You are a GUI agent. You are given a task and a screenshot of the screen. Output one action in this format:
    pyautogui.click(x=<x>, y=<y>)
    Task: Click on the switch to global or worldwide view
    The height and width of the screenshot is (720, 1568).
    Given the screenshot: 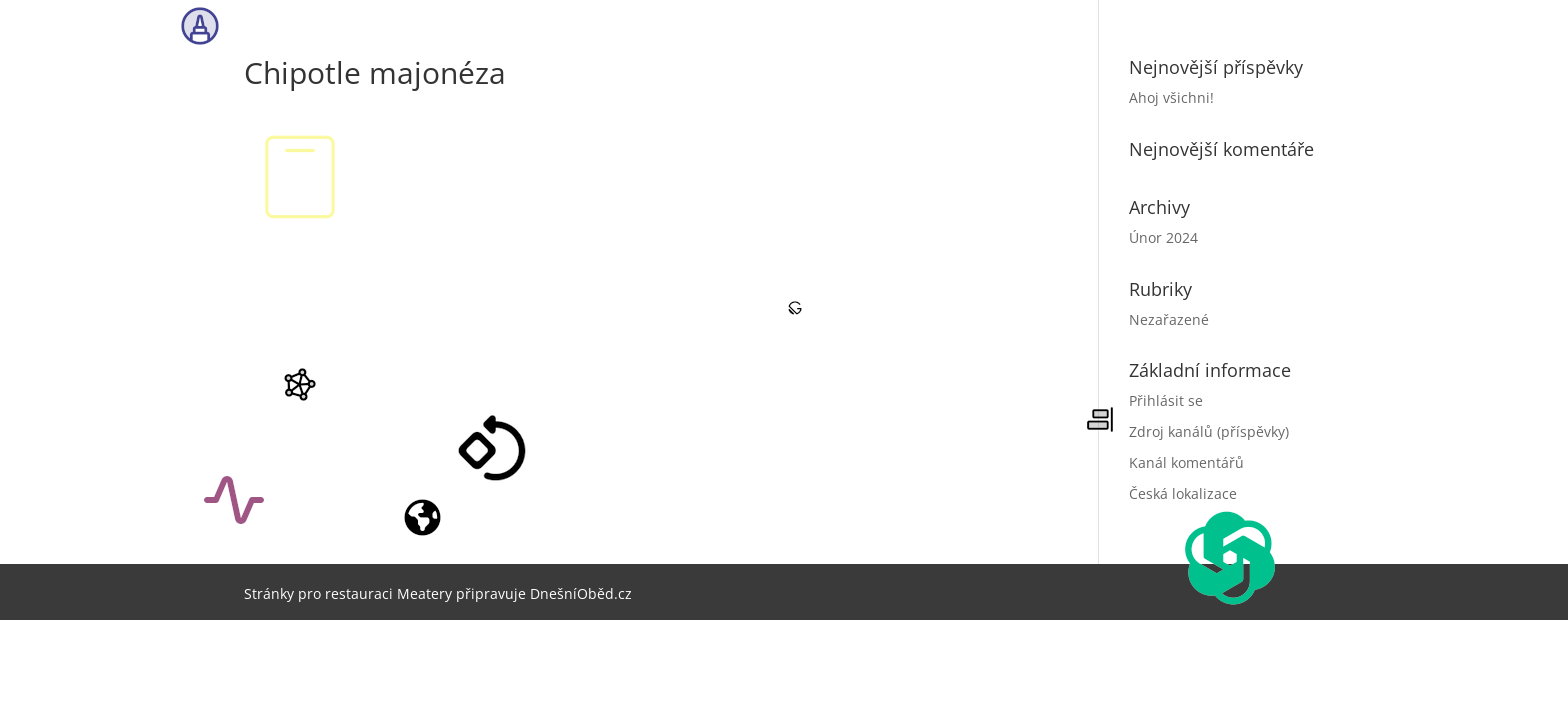 What is the action you would take?
    pyautogui.click(x=422, y=517)
    